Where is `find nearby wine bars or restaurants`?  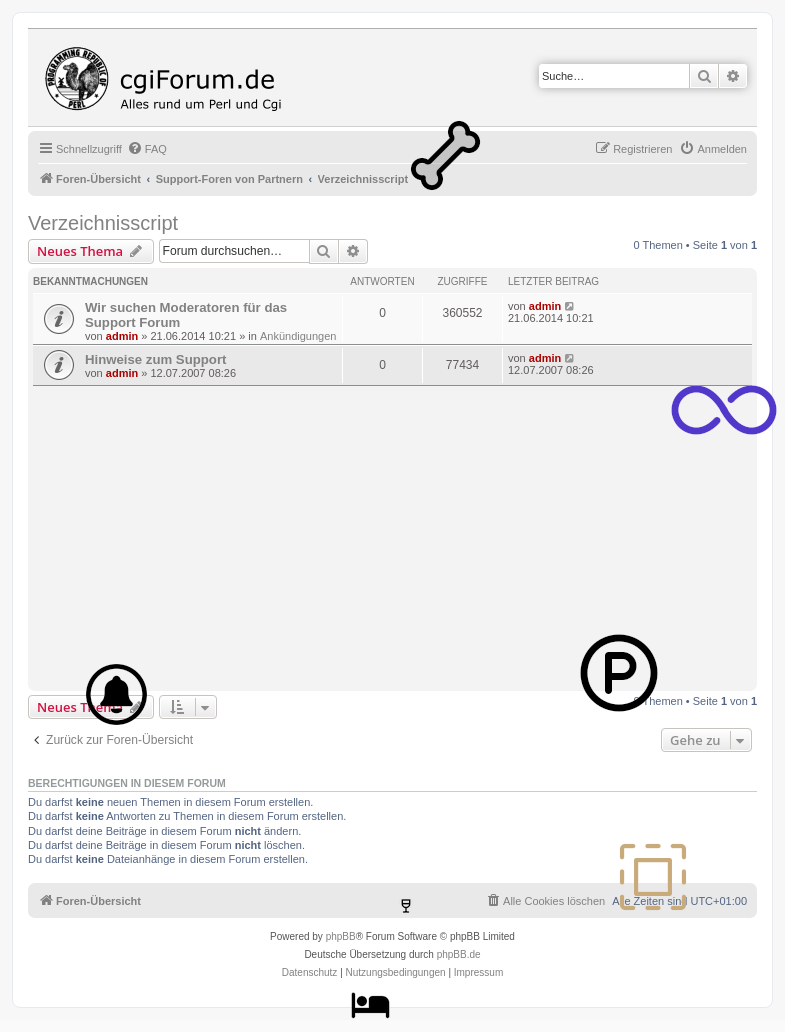 find nearby wine bars or restaurants is located at coordinates (406, 906).